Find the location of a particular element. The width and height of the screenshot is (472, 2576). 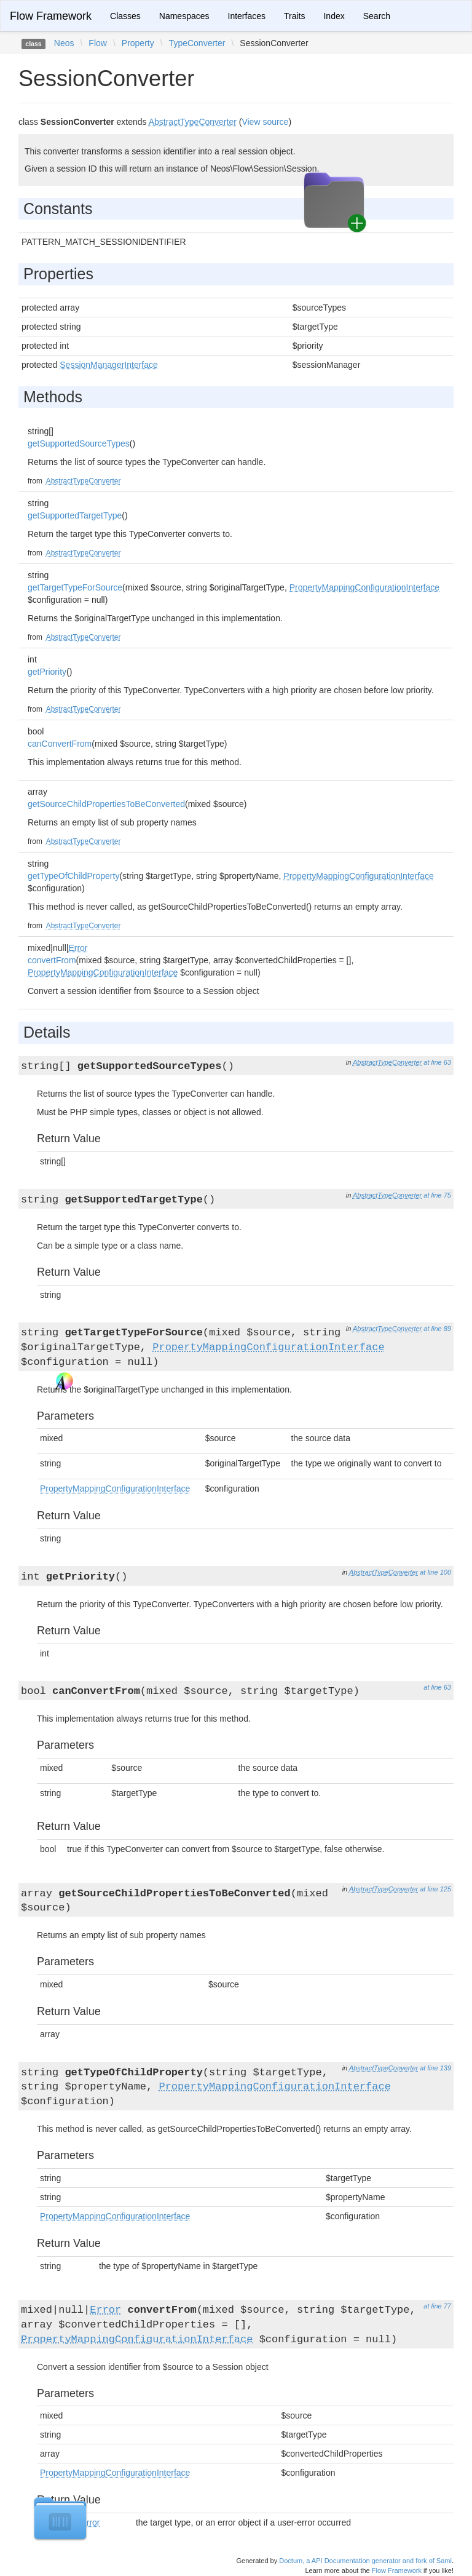

create a new folder is located at coordinates (334, 200).